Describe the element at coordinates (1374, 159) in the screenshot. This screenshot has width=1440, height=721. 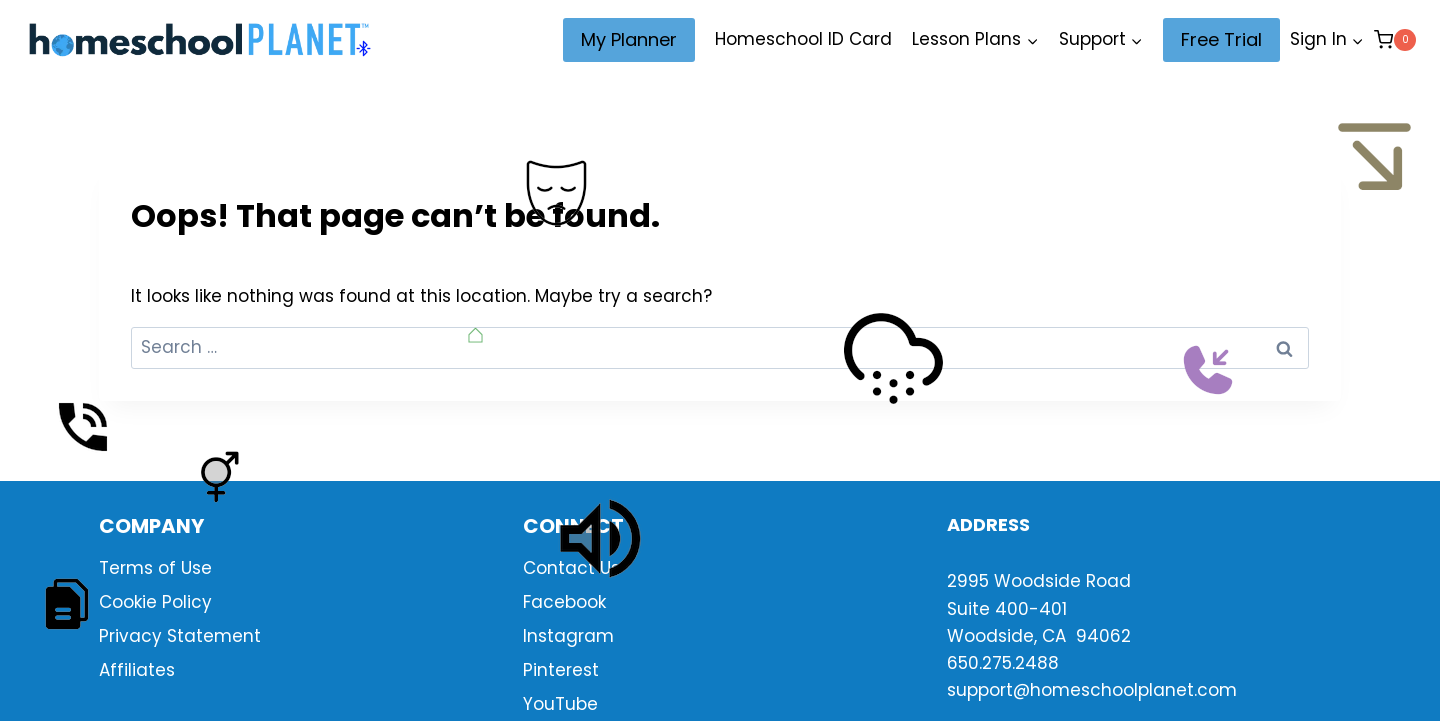
I see `move item to bottom-right corner` at that location.